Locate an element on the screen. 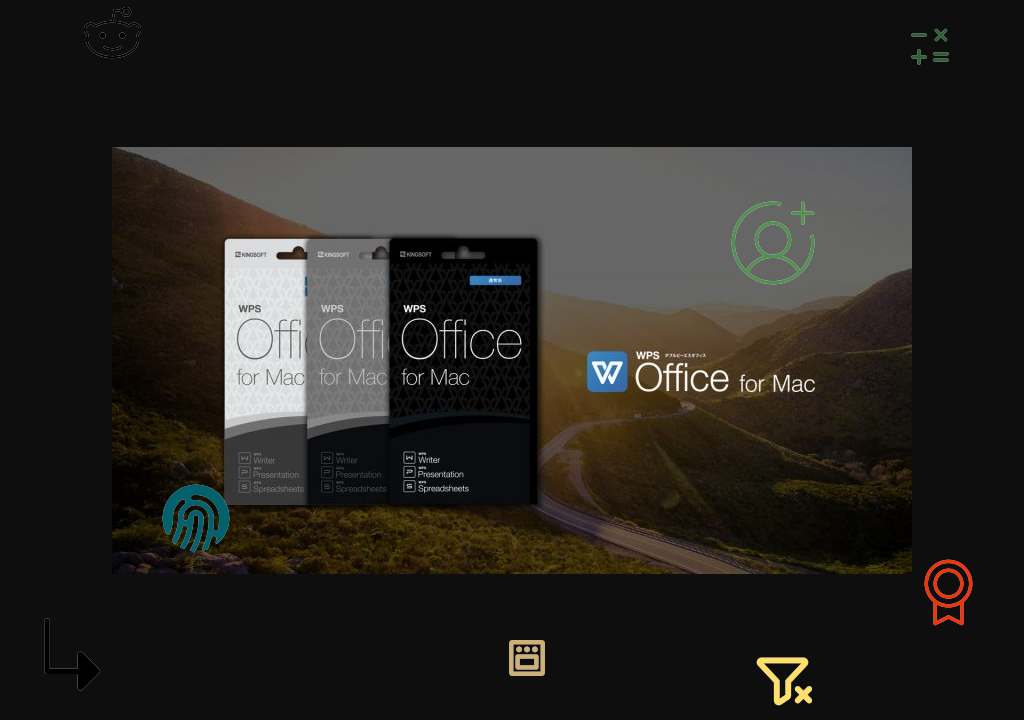 The height and width of the screenshot is (720, 1024). open calculator or math tools is located at coordinates (930, 46).